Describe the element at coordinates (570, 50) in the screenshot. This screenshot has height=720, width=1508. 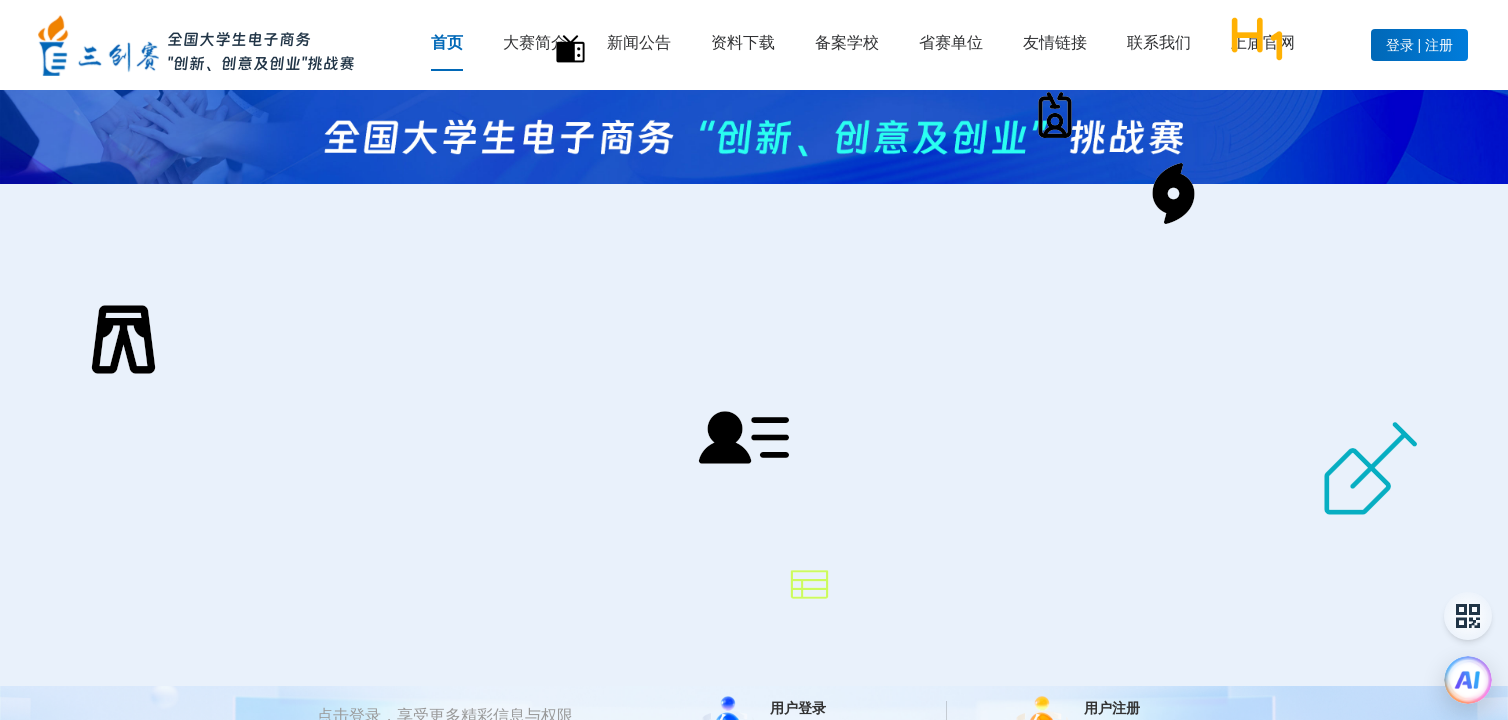
I see `access TV or video streaming content` at that location.